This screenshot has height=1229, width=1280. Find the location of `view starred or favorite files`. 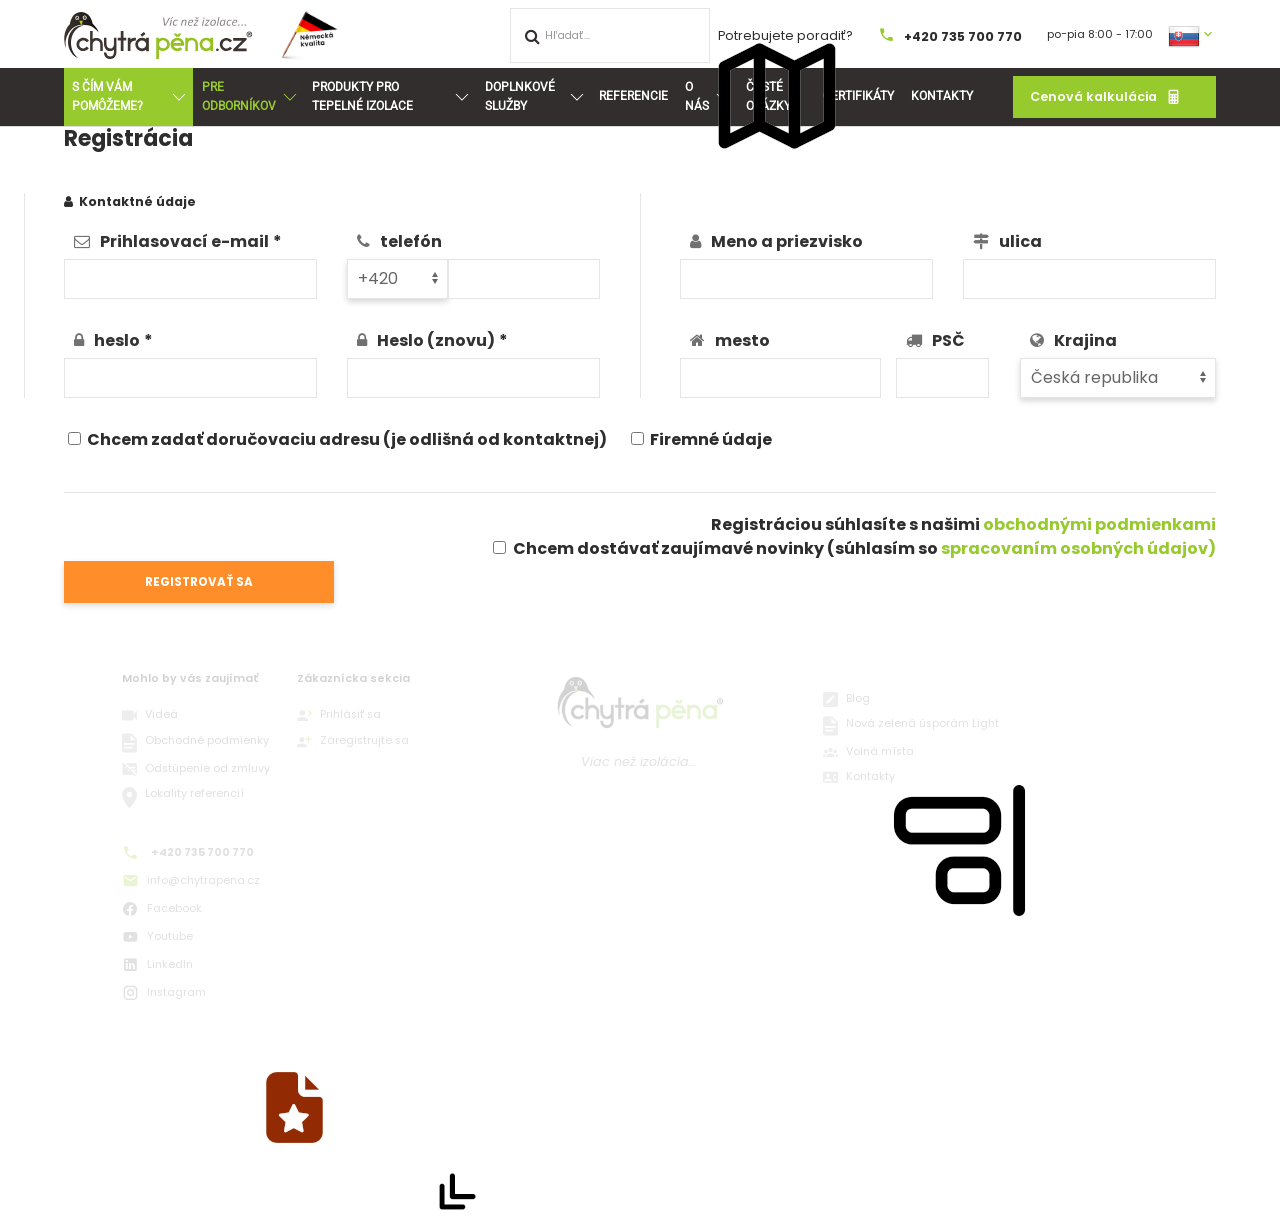

view starred or favorite files is located at coordinates (294, 1107).